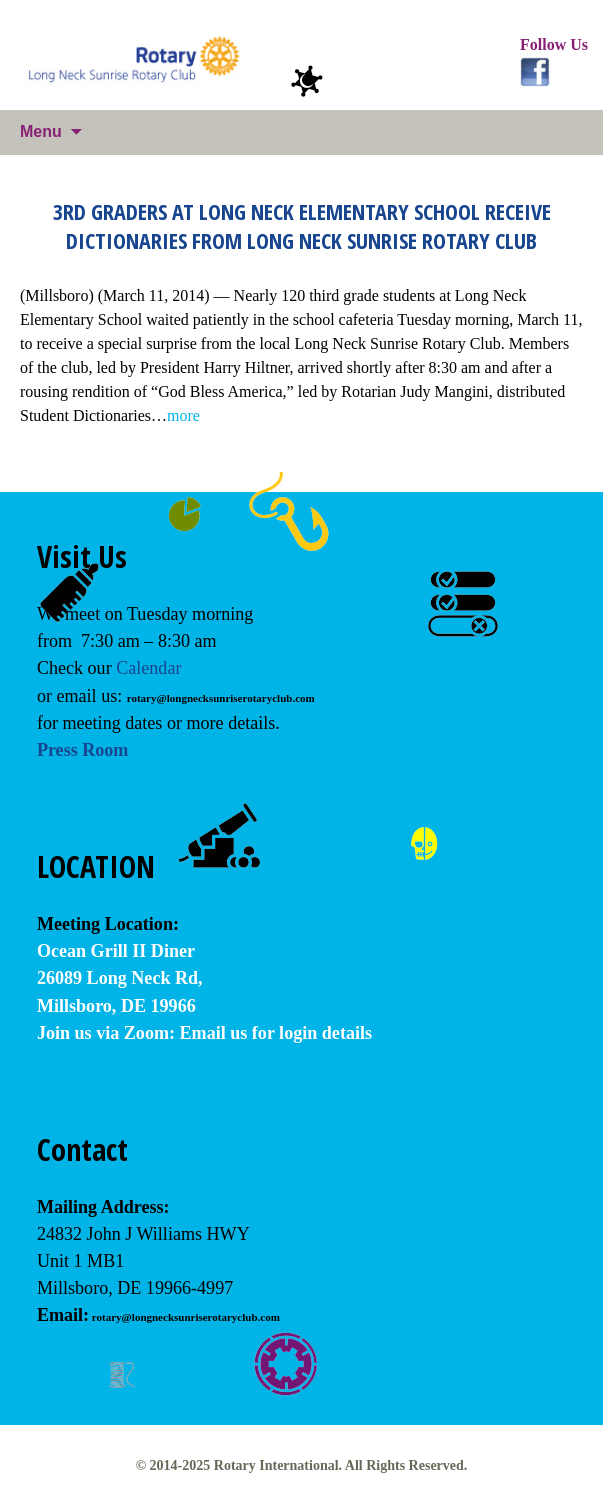  Describe the element at coordinates (463, 604) in the screenshot. I see `adjust settings with multiple toggle switches` at that location.